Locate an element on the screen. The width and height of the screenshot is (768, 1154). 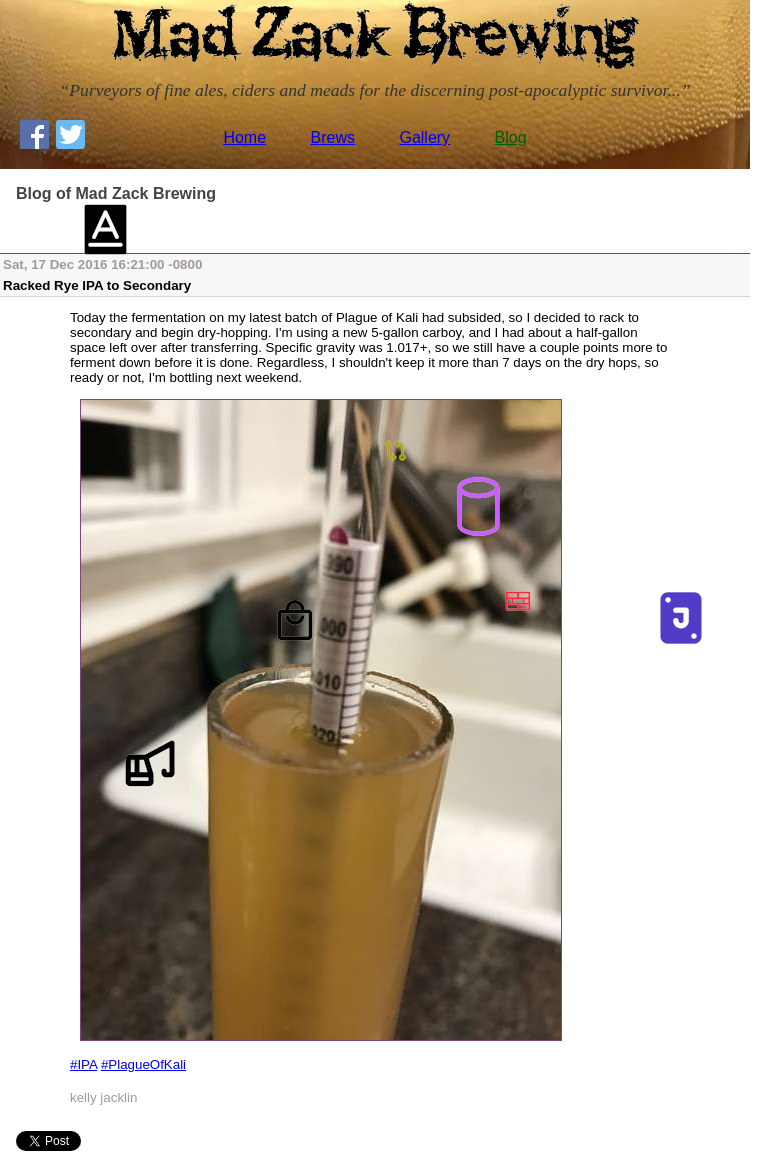
access database management is located at coordinates (478, 506).